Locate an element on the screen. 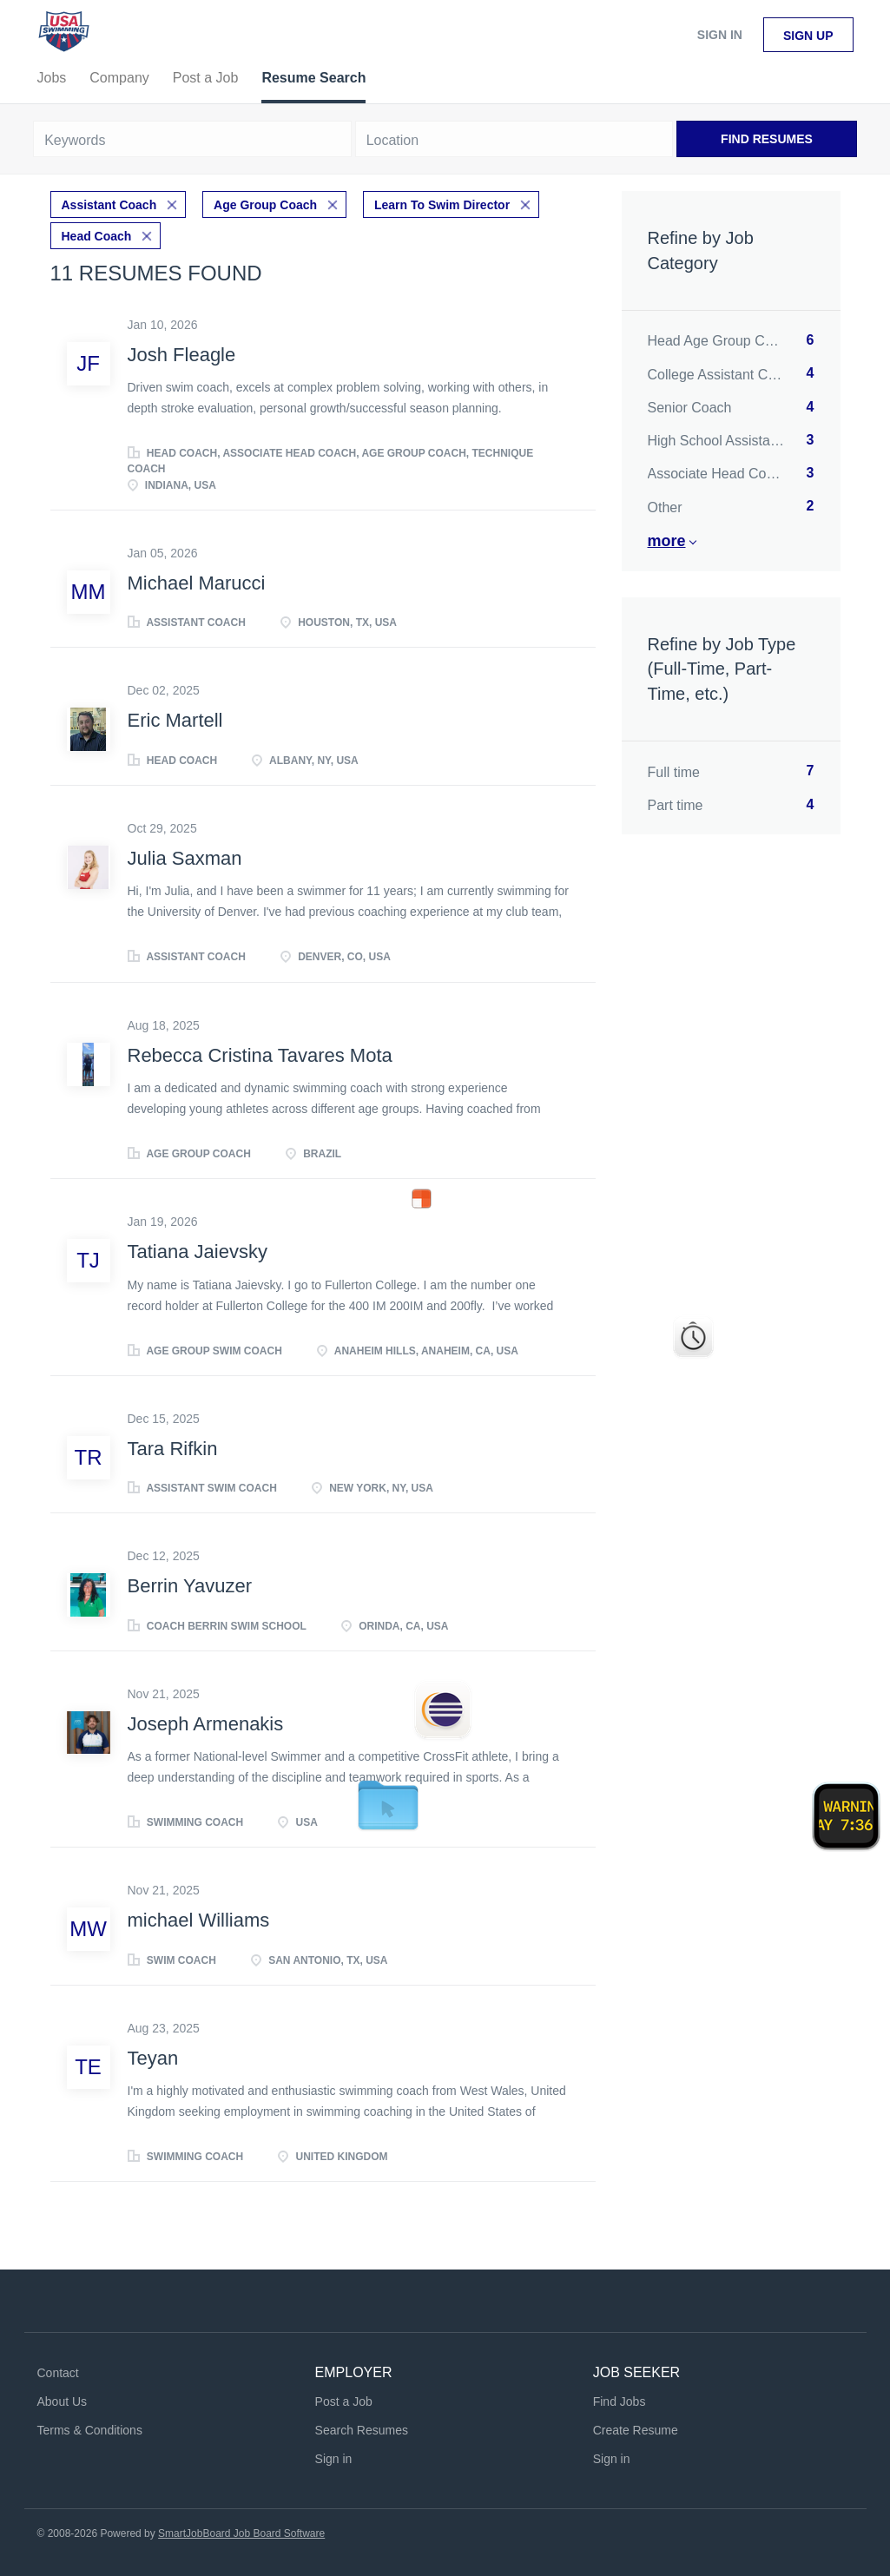  switch to the bottom-left workspace is located at coordinates (421, 1198).